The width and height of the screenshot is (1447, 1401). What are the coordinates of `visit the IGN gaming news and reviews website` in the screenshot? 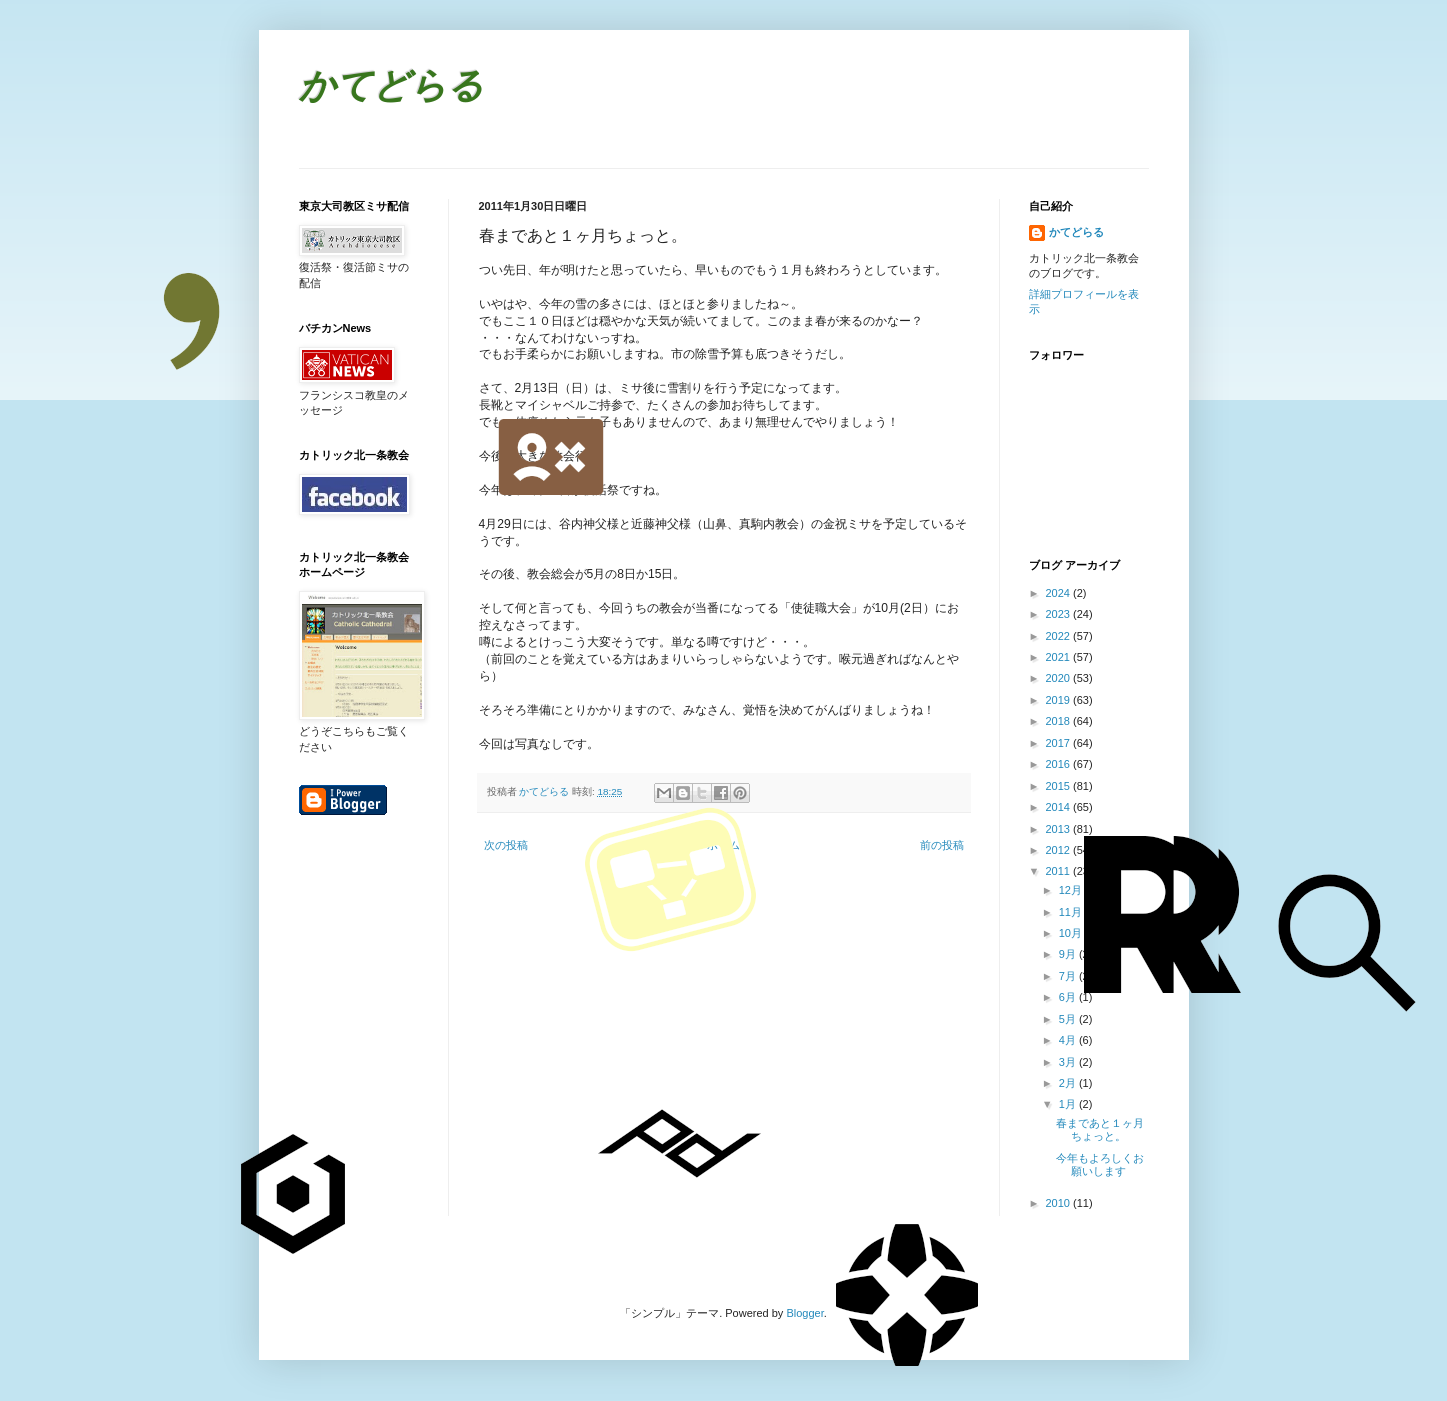 It's located at (907, 1295).